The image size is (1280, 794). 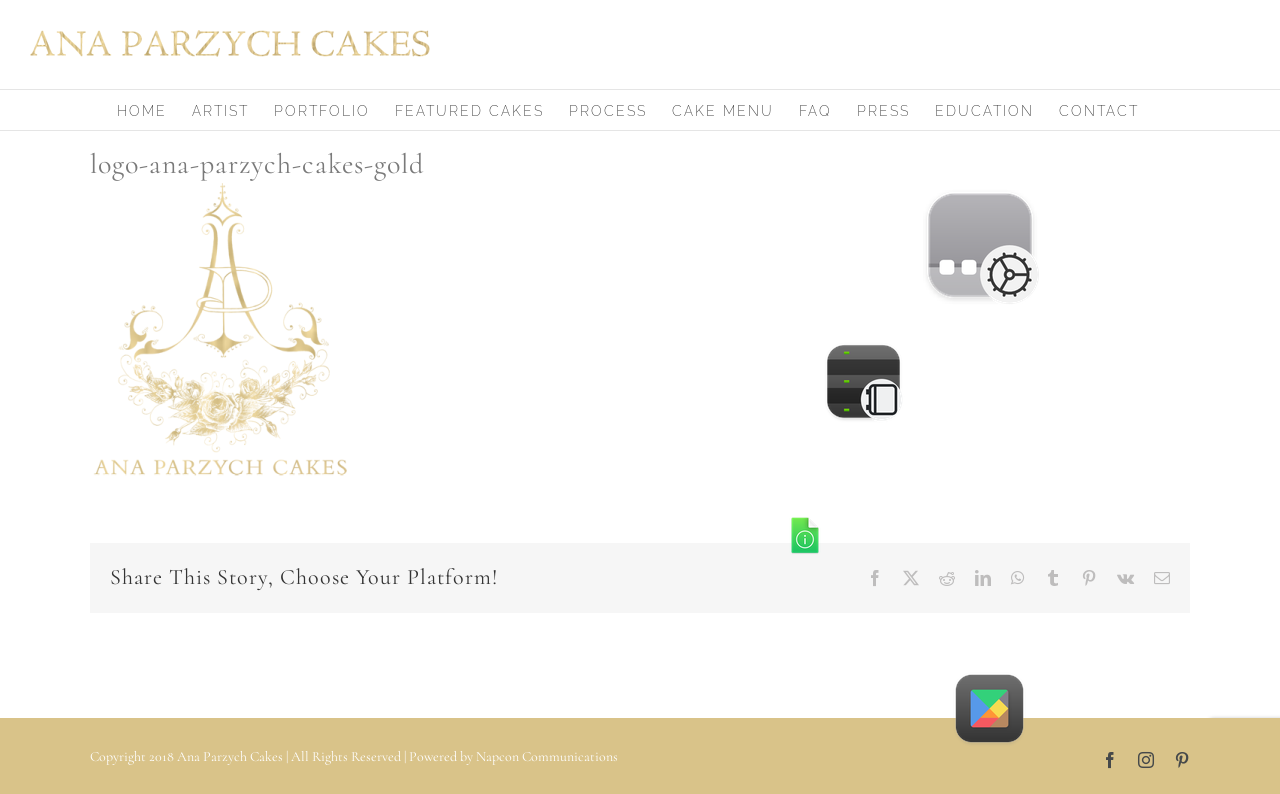 What do you see at coordinates (989, 708) in the screenshot?
I see `open the tangram app` at bounding box center [989, 708].